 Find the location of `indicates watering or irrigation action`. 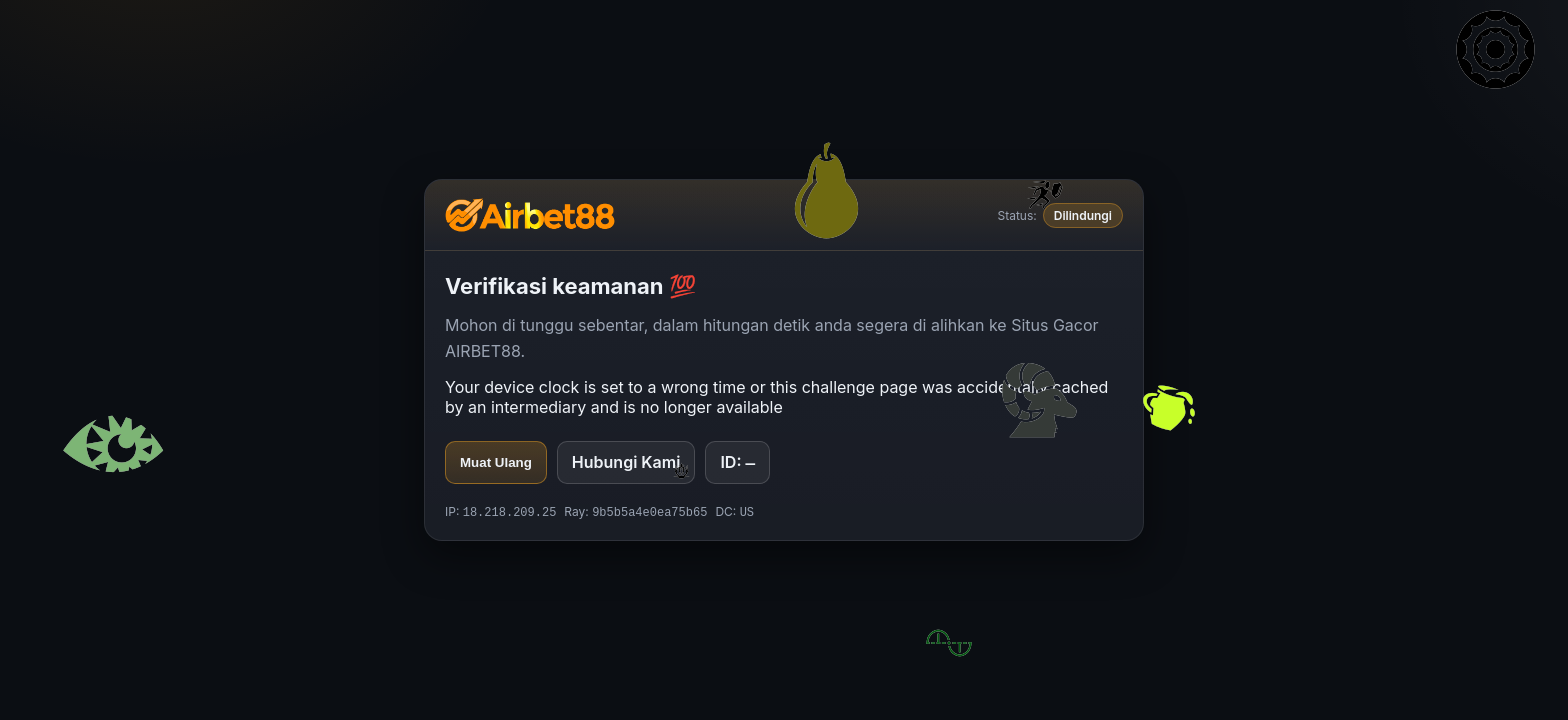

indicates watering or irrigation action is located at coordinates (1169, 408).